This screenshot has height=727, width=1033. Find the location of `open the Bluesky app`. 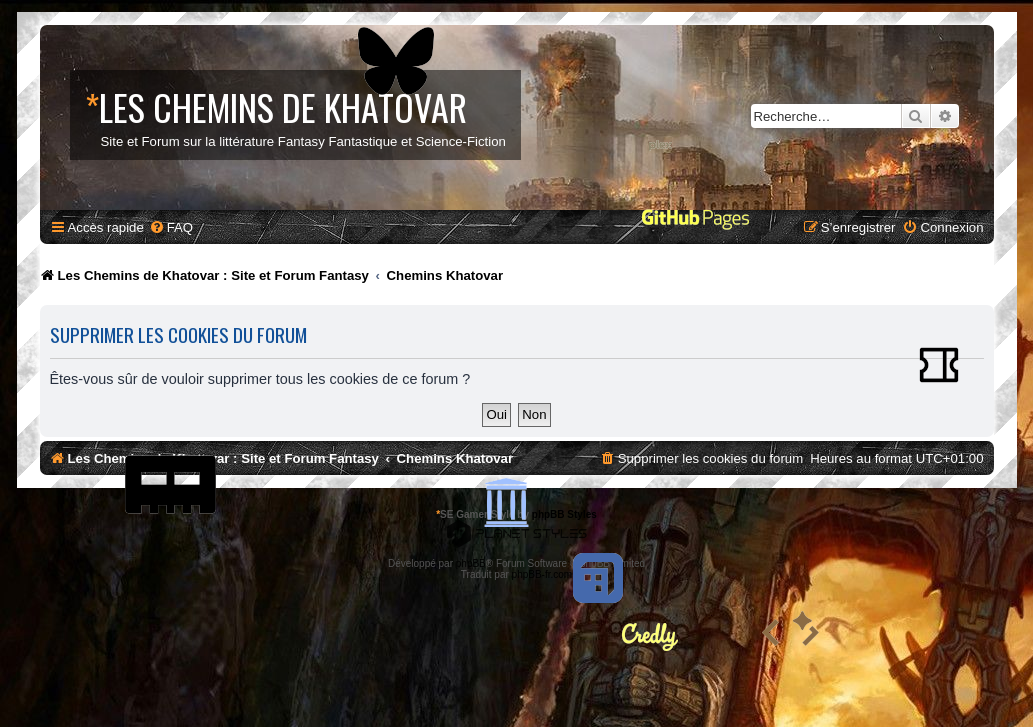

open the Bluesky app is located at coordinates (396, 61).